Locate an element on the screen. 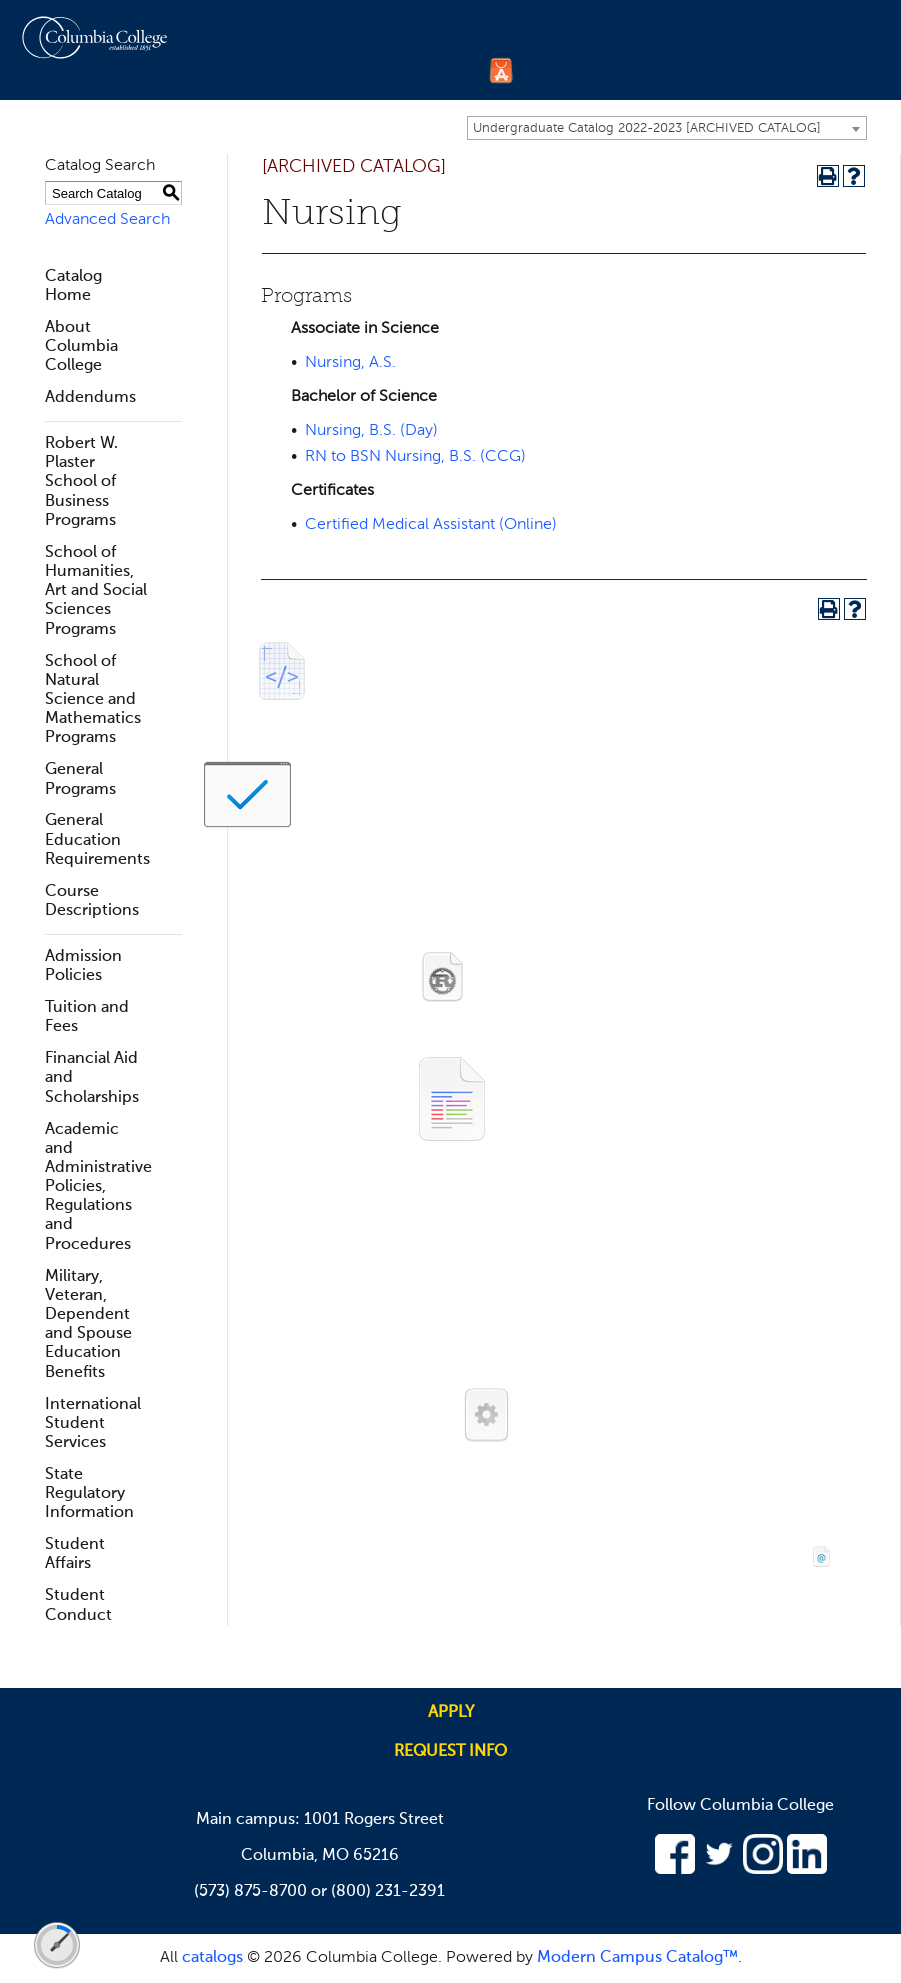  an email message file or attachment is located at coordinates (821, 1556).